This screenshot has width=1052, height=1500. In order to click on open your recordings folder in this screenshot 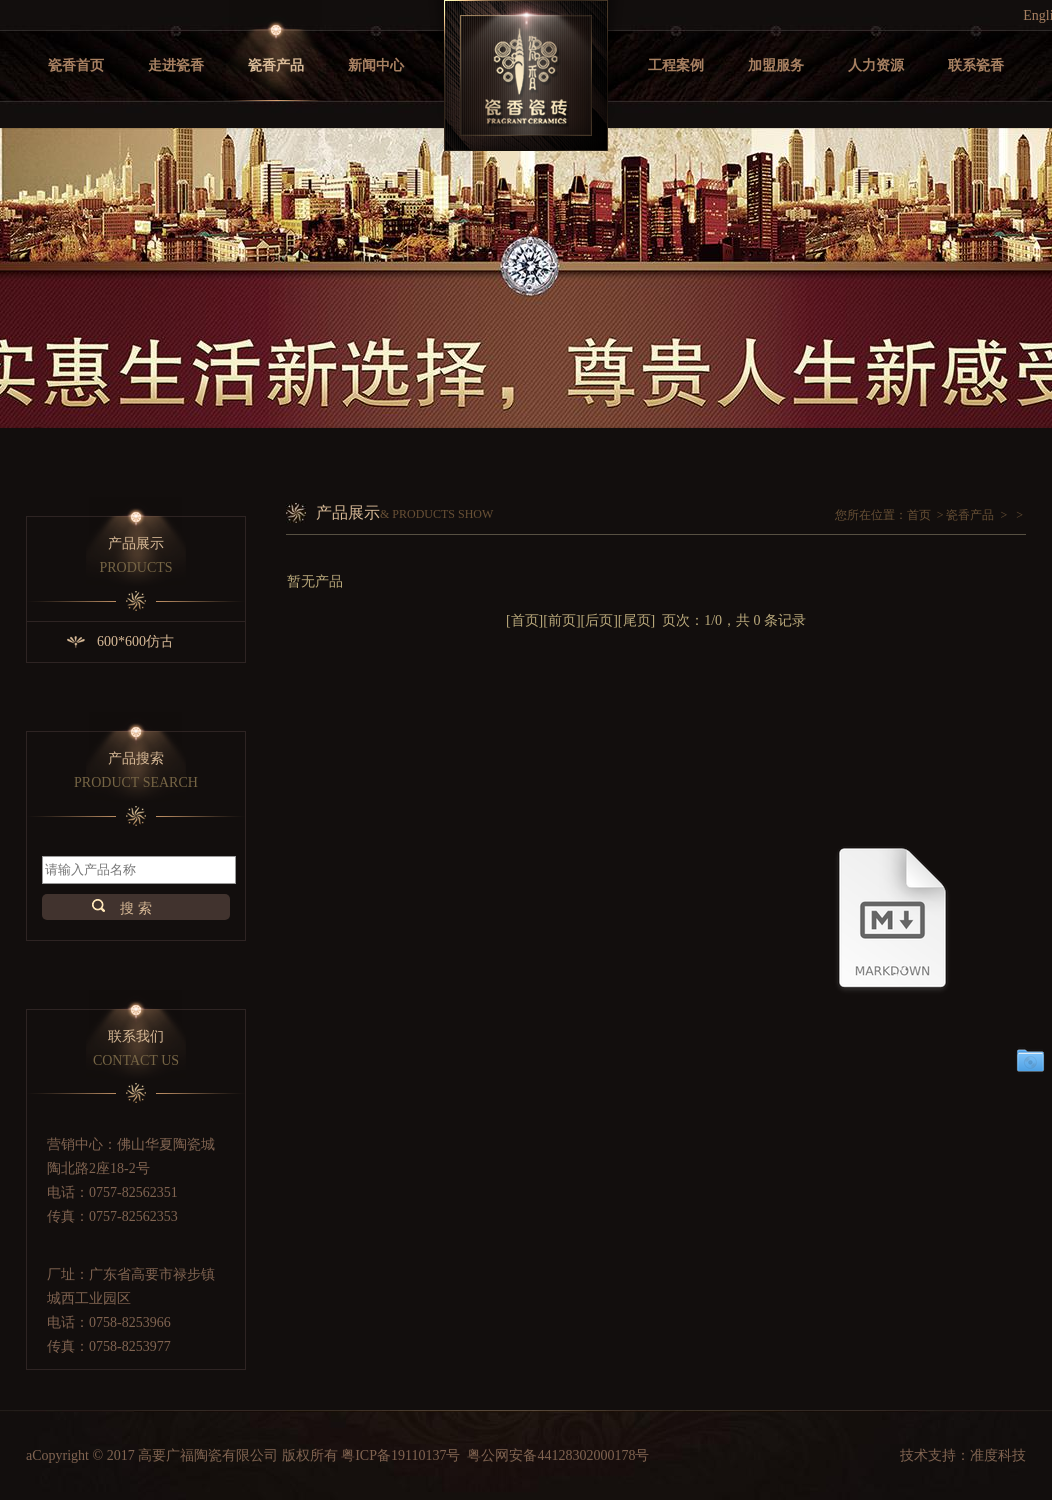, I will do `click(1030, 1060)`.